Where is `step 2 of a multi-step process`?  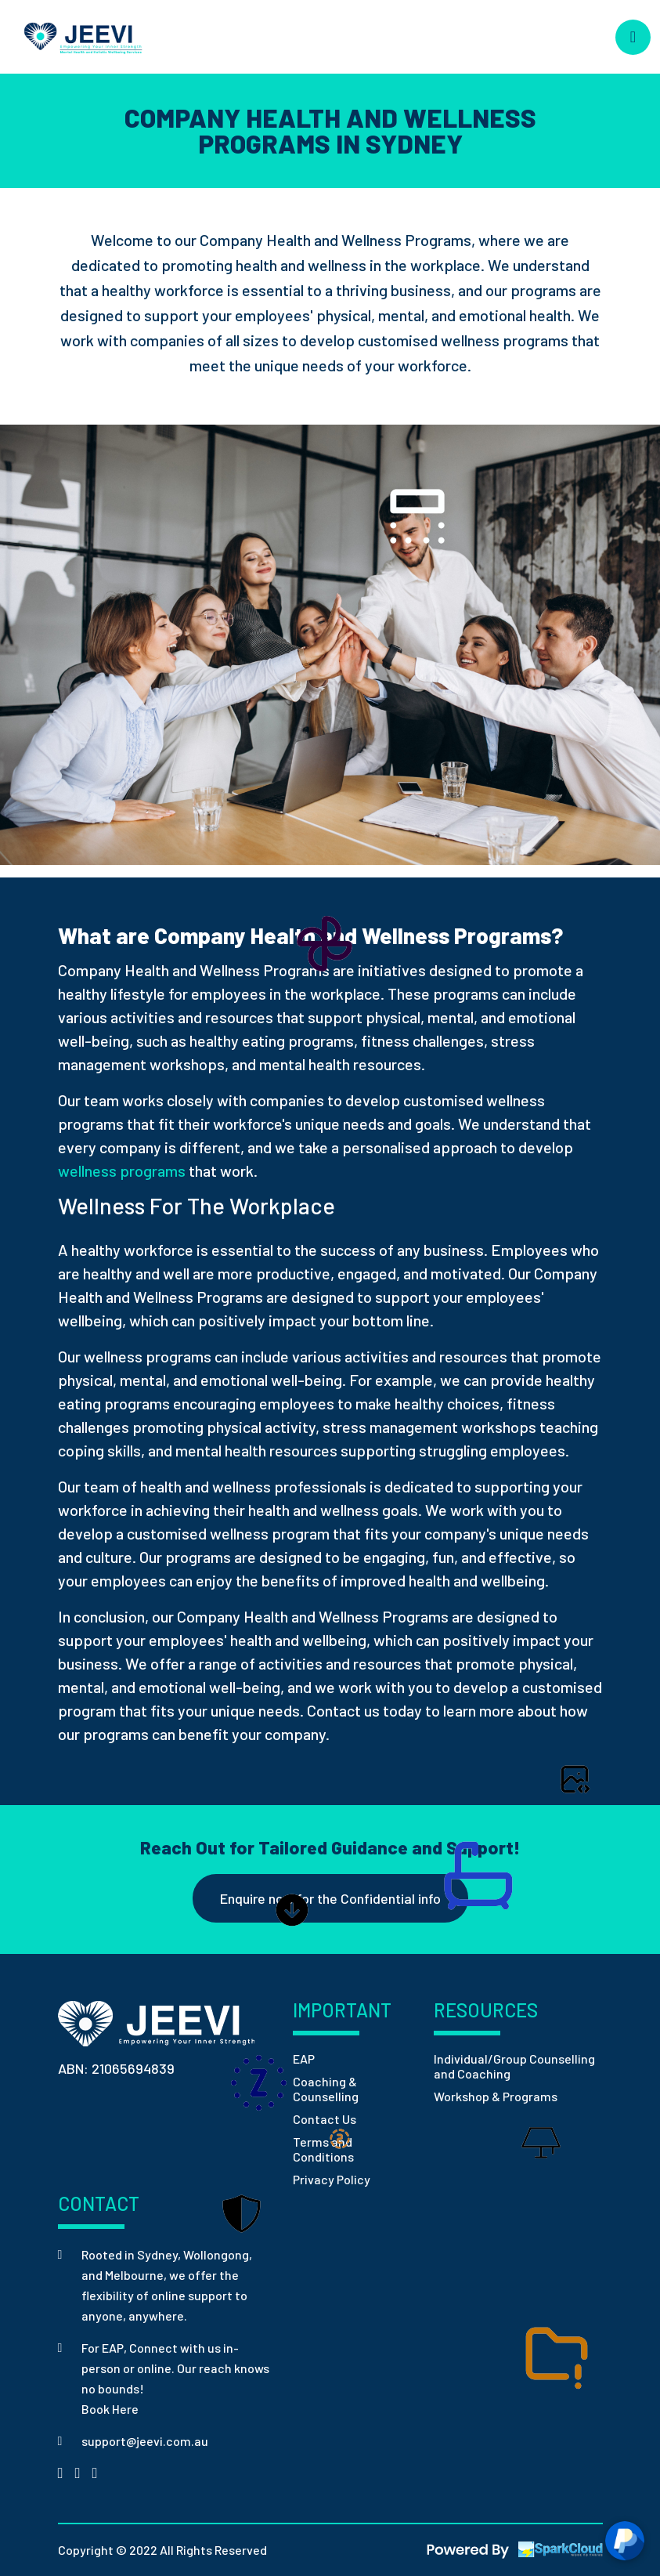
step 2 of a multi-step process is located at coordinates (340, 2139).